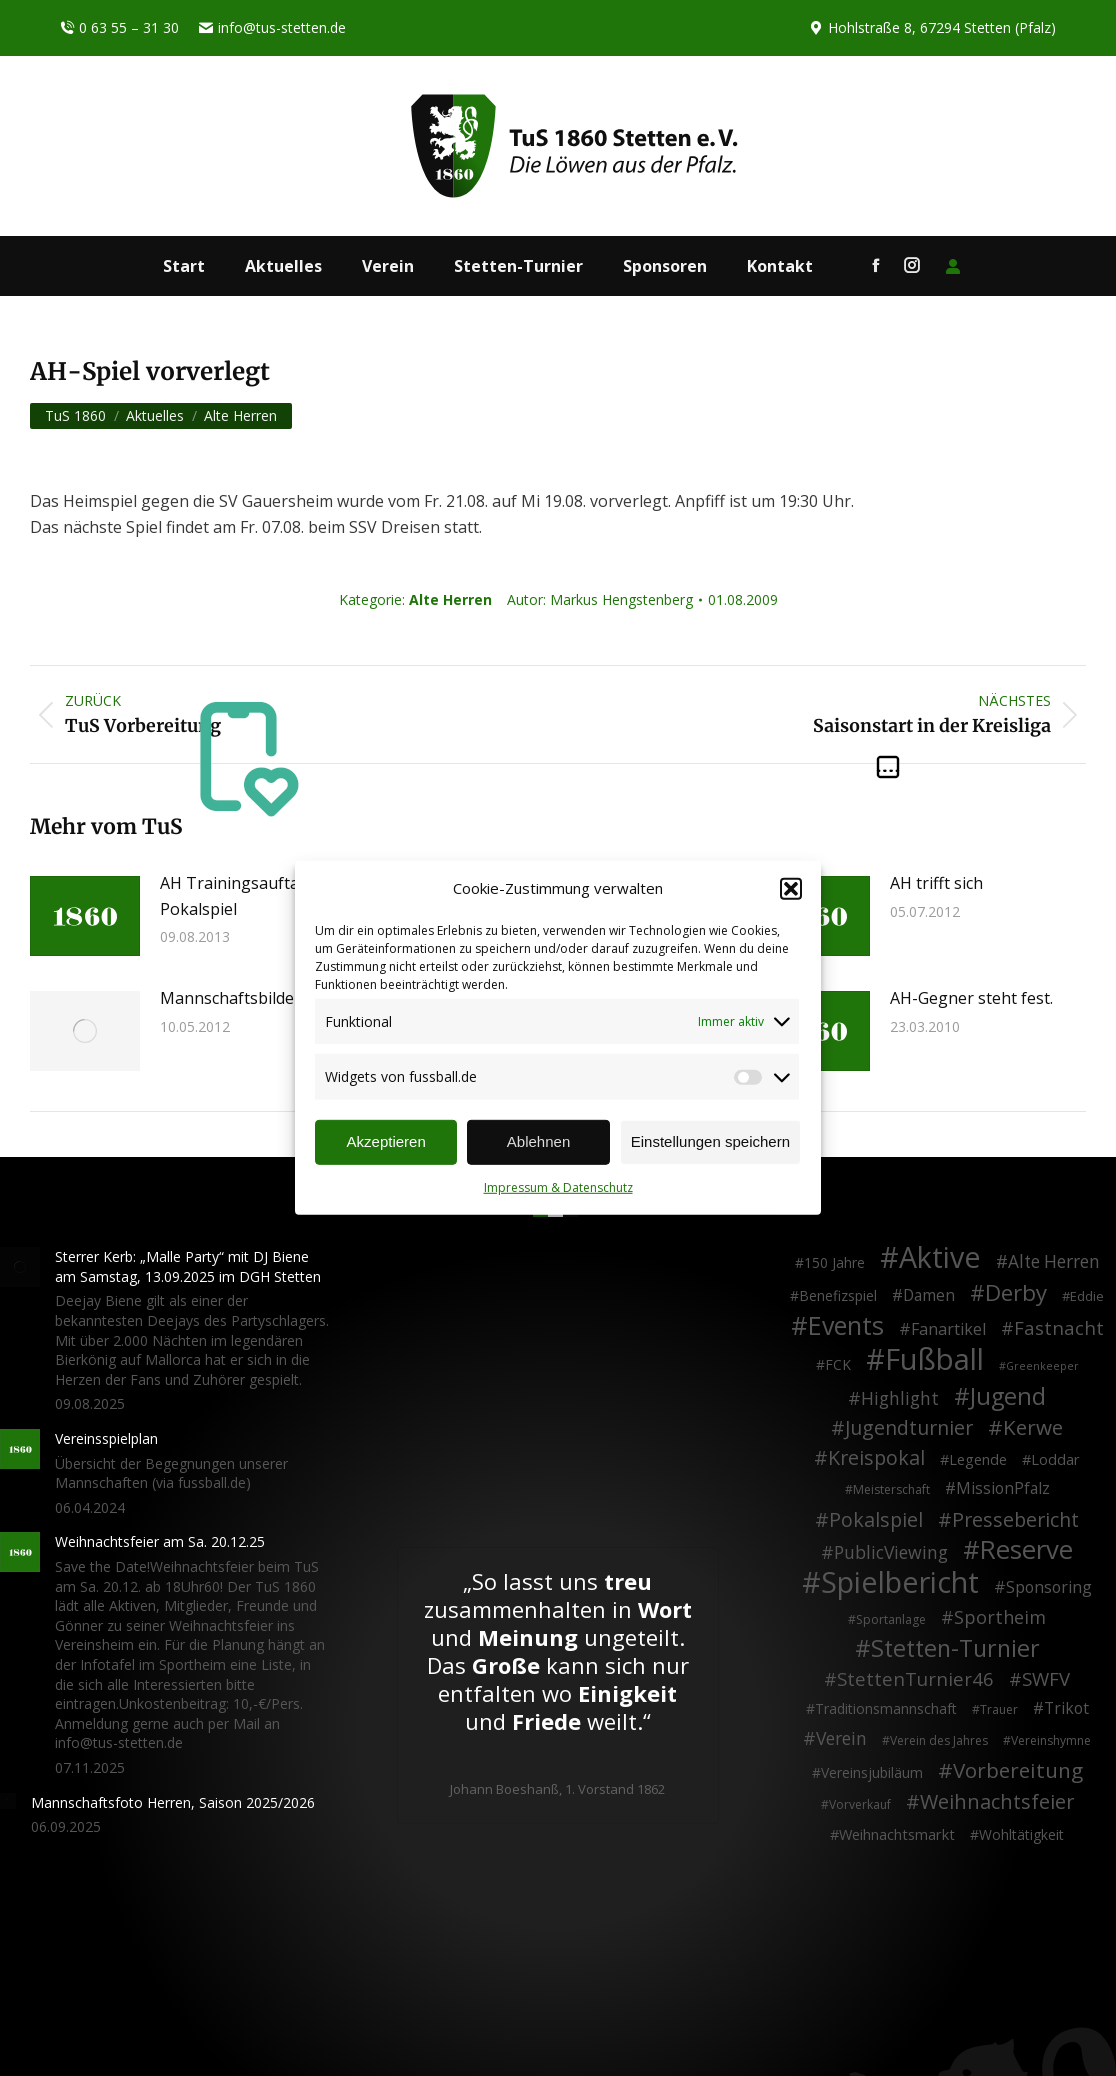  What do you see at coordinates (238, 756) in the screenshot?
I see `add device to favorites` at bounding box center [238, 756].